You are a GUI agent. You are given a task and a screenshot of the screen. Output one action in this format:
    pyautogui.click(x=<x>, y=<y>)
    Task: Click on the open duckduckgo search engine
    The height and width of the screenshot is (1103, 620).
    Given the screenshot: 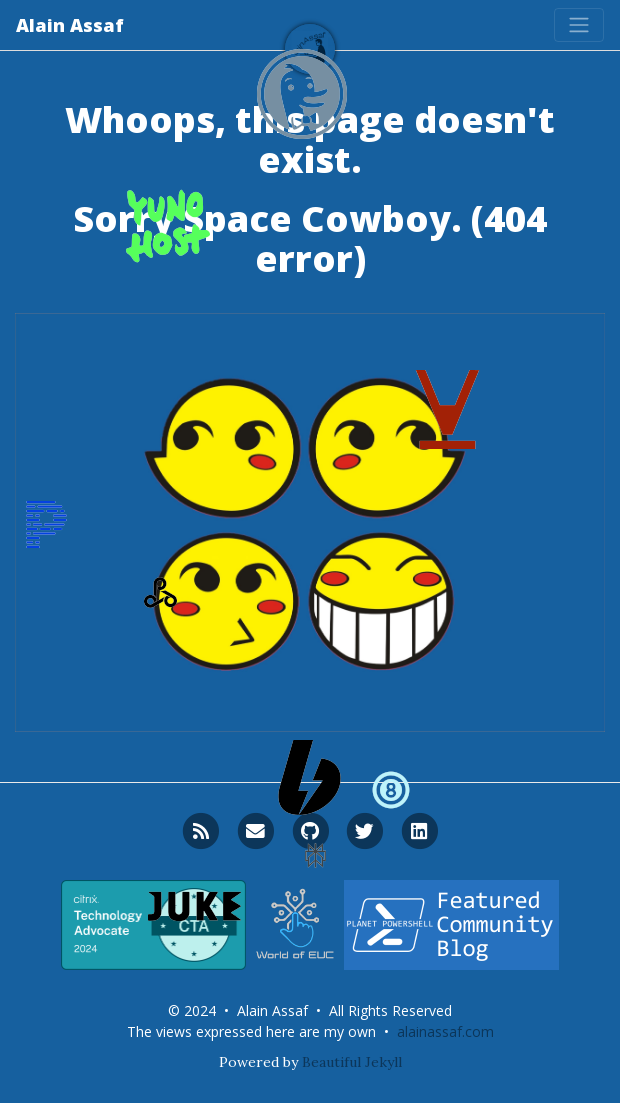 What is the action you would take?
    pyautogui.click(x=302, y=94)
    